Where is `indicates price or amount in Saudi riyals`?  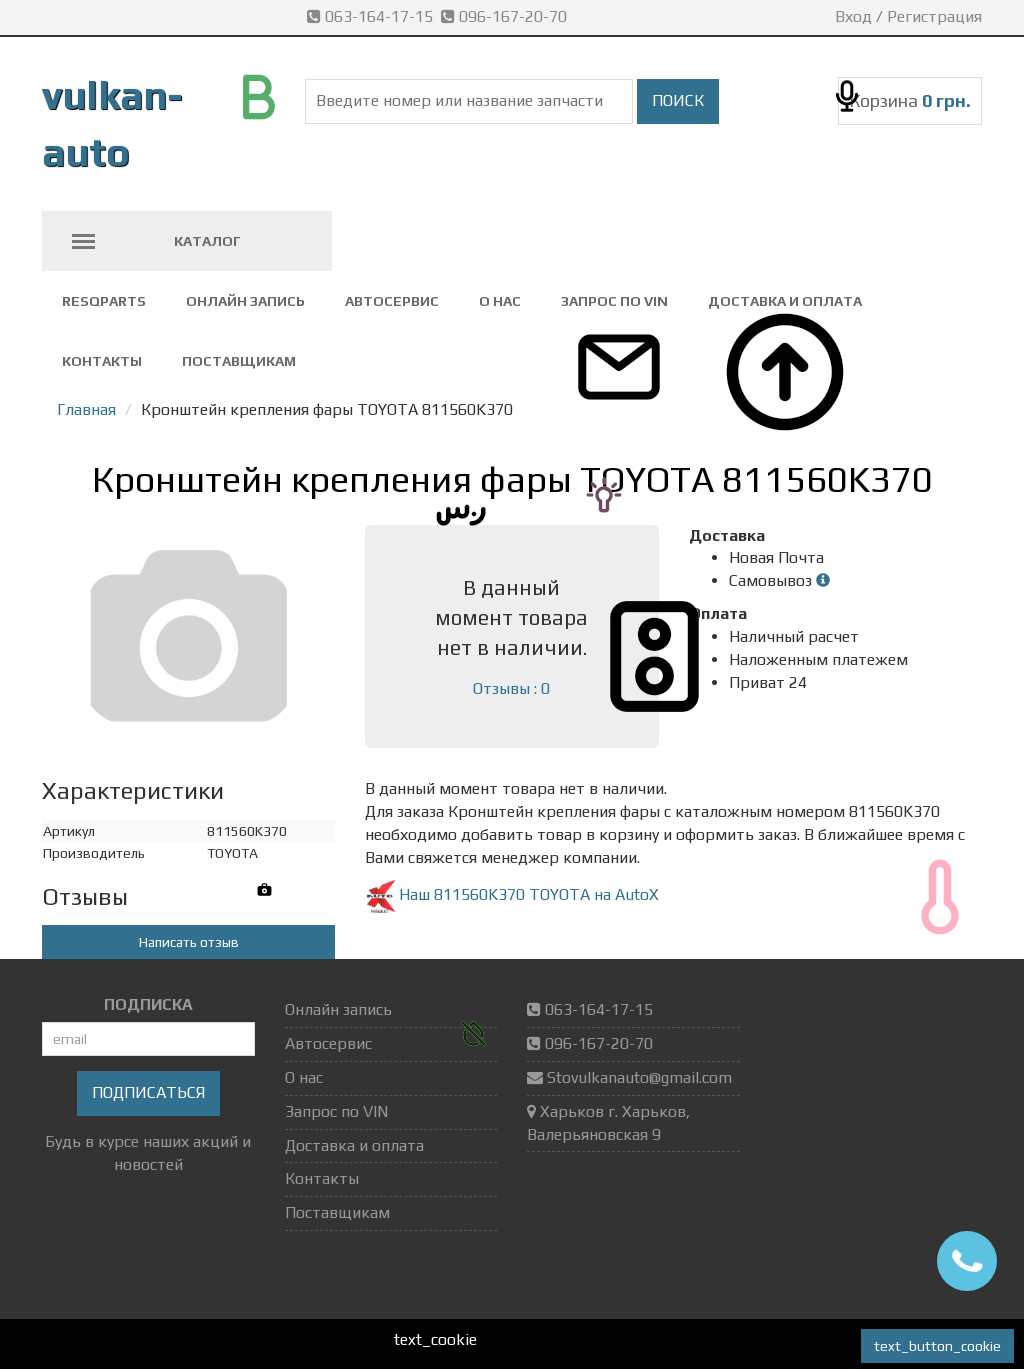
indicates price or amount in Saudi riyals is located at coordinates (460, 514).